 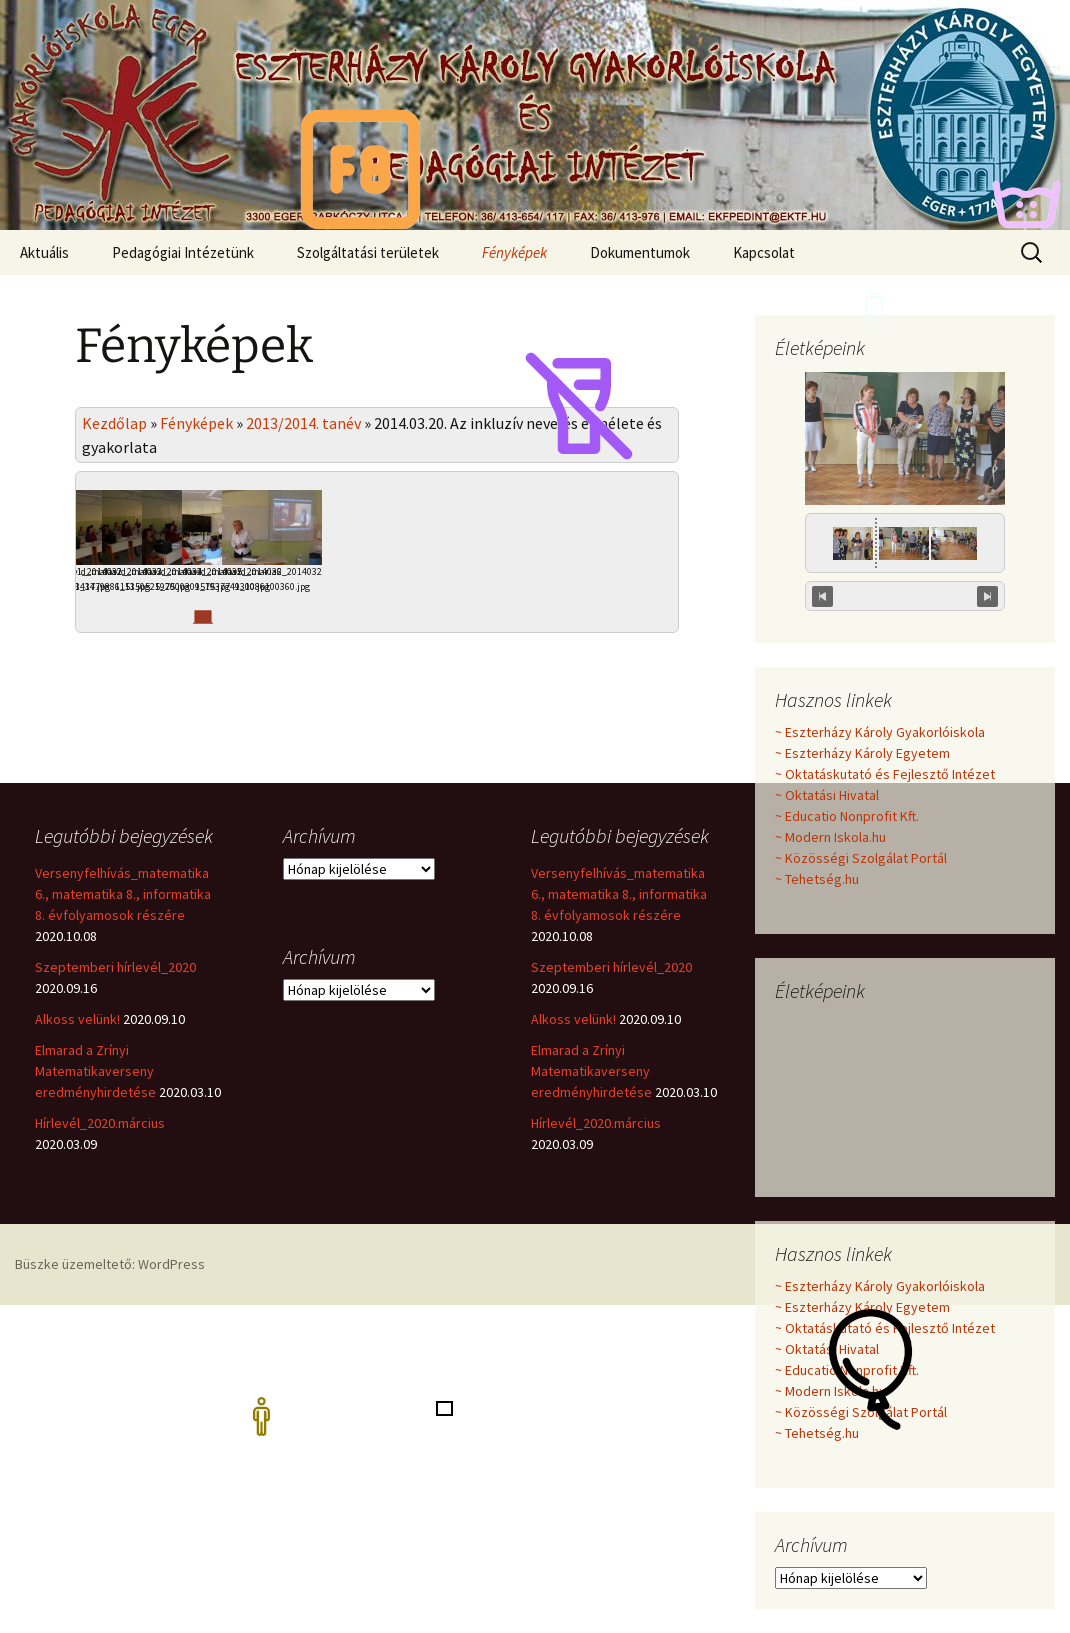 What do you see at coordinates (261, 1416) in the screenshot?
I see `view male user profile` at bounding box center [261, 1416].